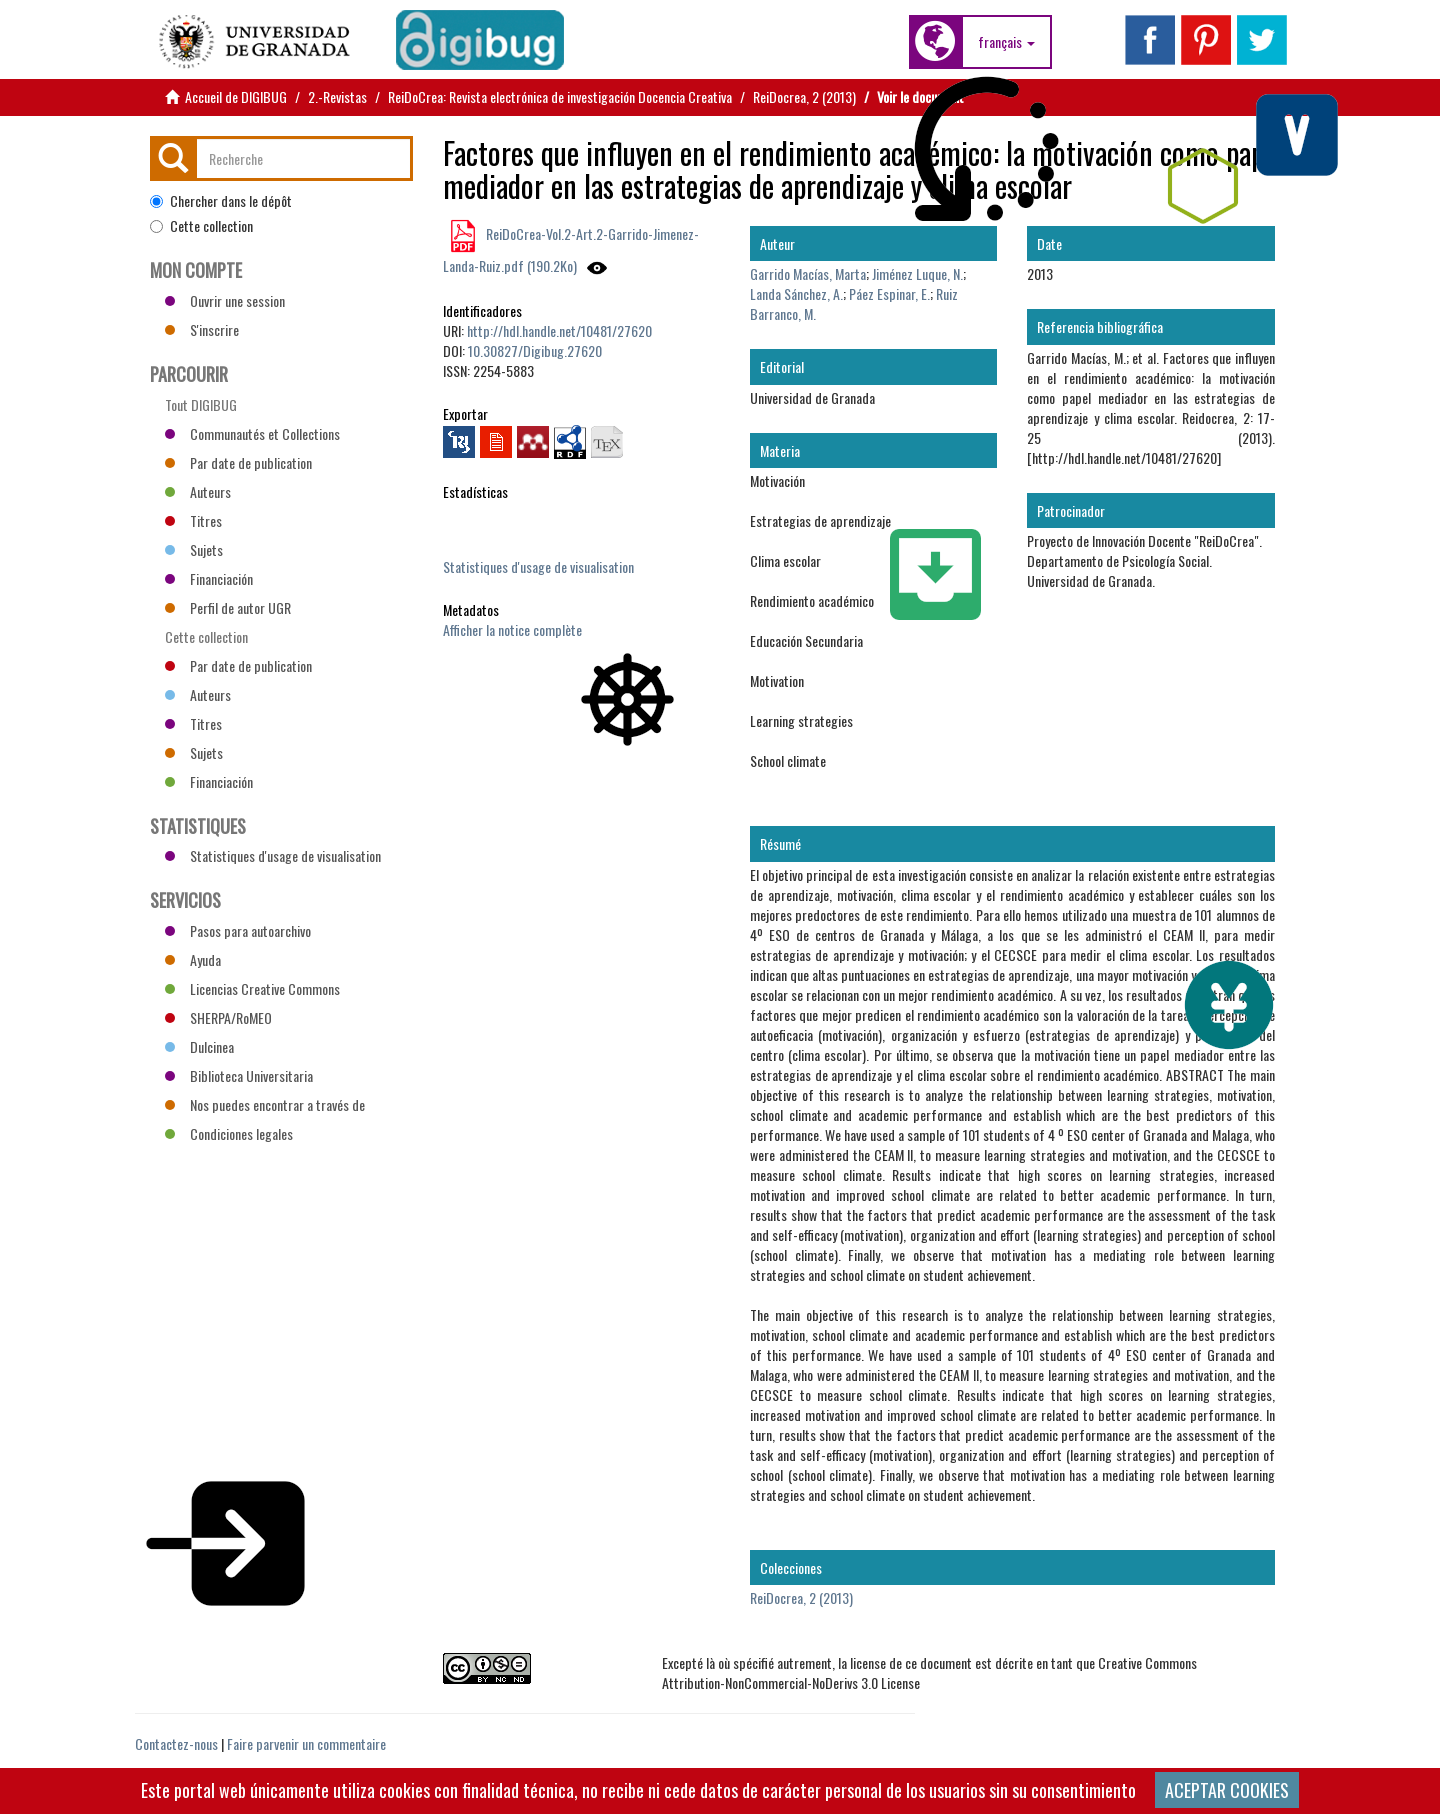 This screenshot has height=1814, width=1440. What do you see at coordinates (935, 574) in the screenshot?
I see `download to inbox` at bounding box center [935, 574].